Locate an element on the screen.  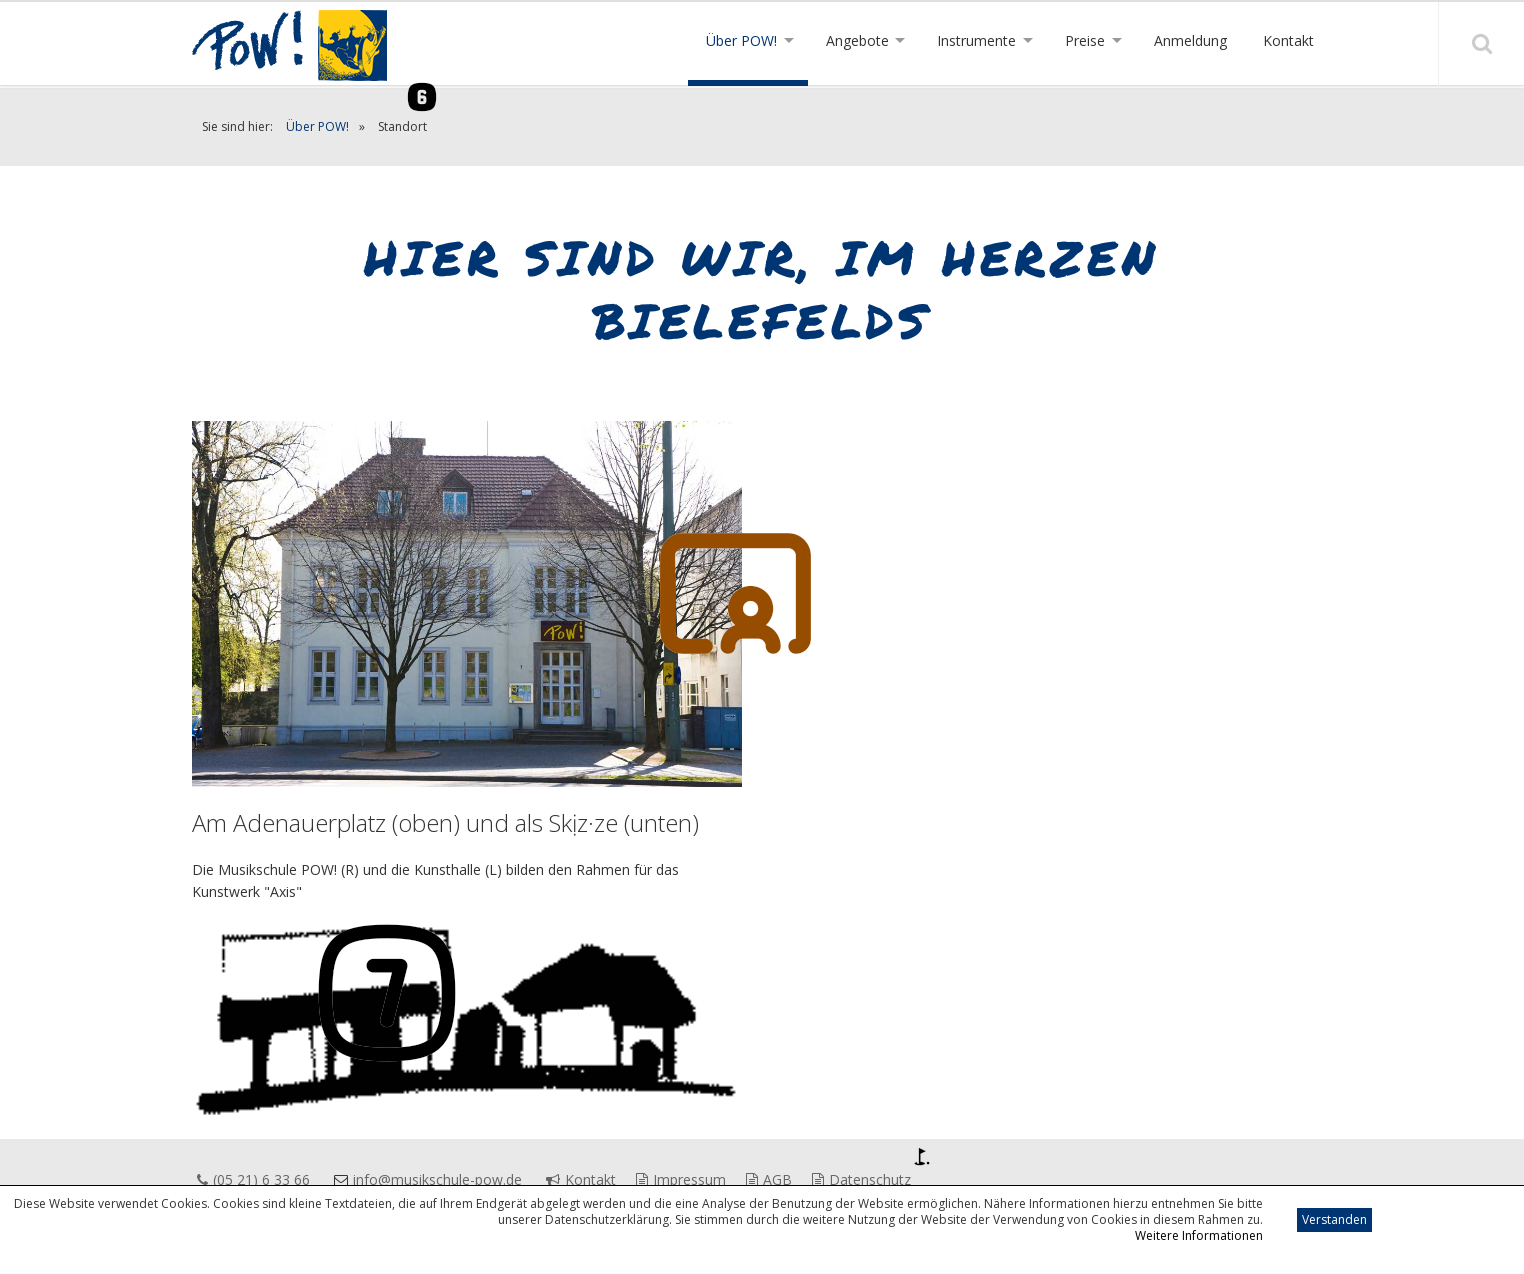
indicates step 7 in a multi-step process is located at coordinates (387, 993).